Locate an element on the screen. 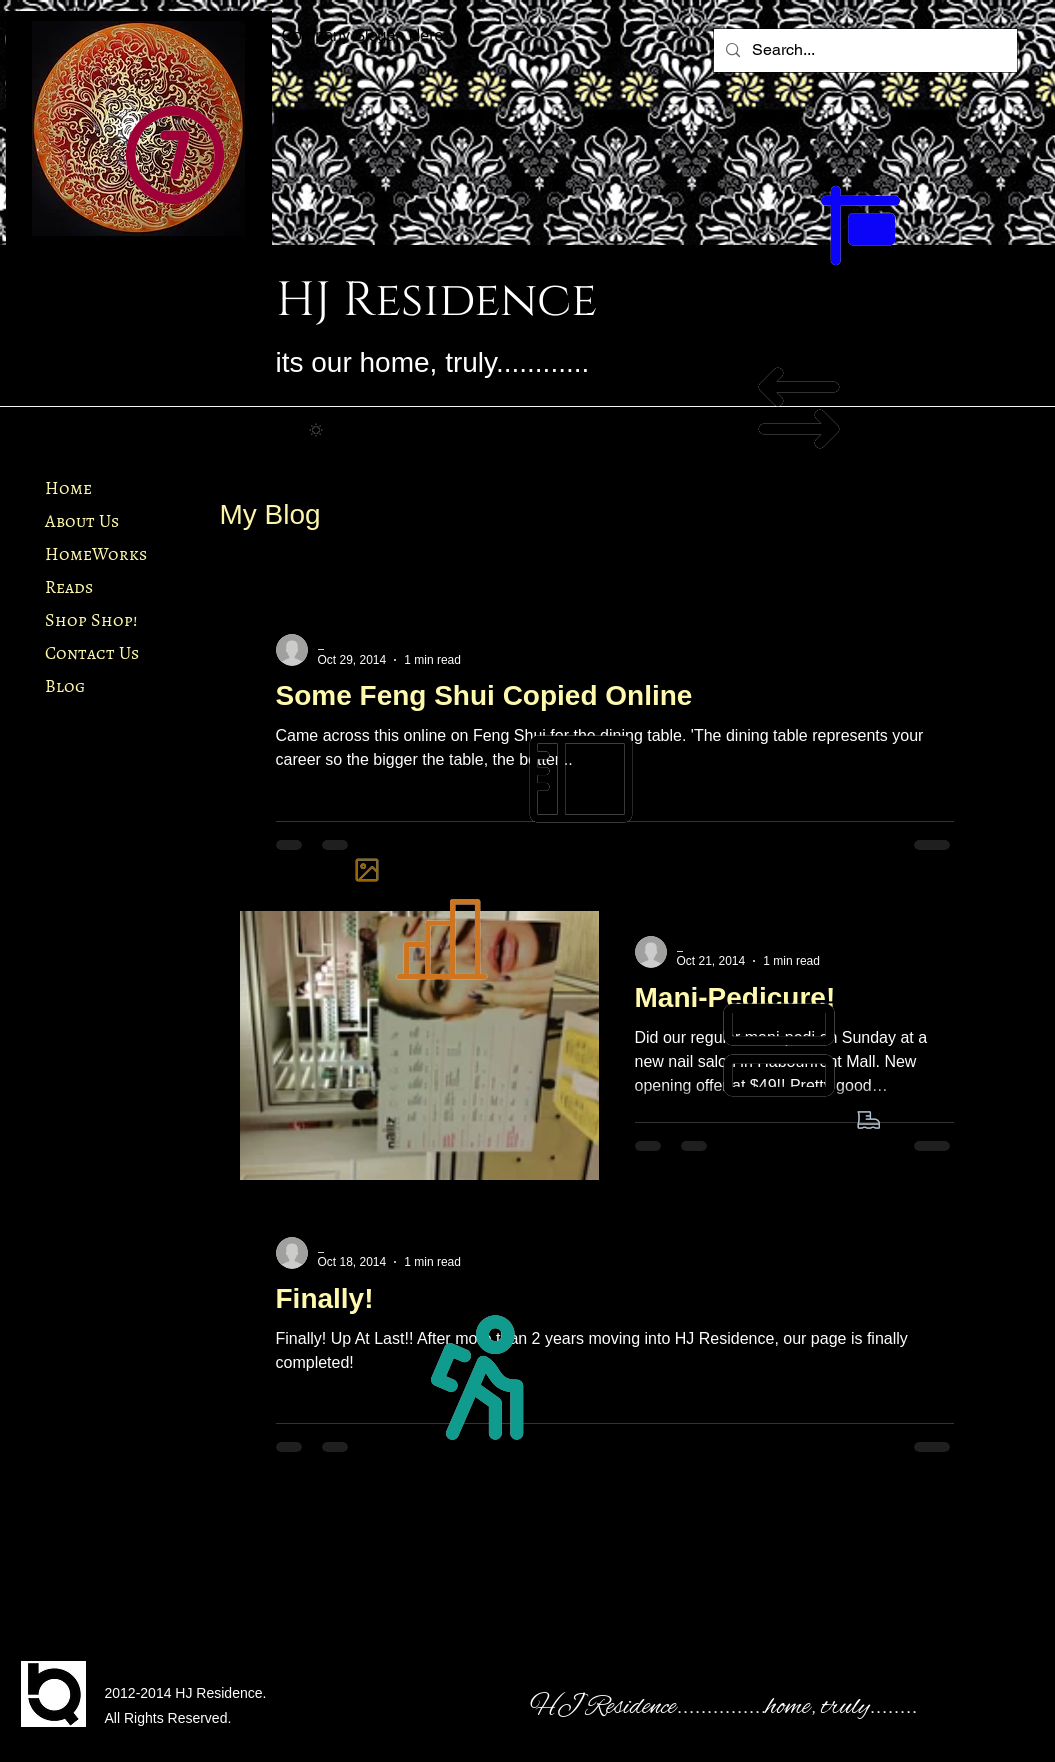 The height and width of the screenshot is (1762, 1055). indicates a storefront or business listing is located at coordinates (860, 225).